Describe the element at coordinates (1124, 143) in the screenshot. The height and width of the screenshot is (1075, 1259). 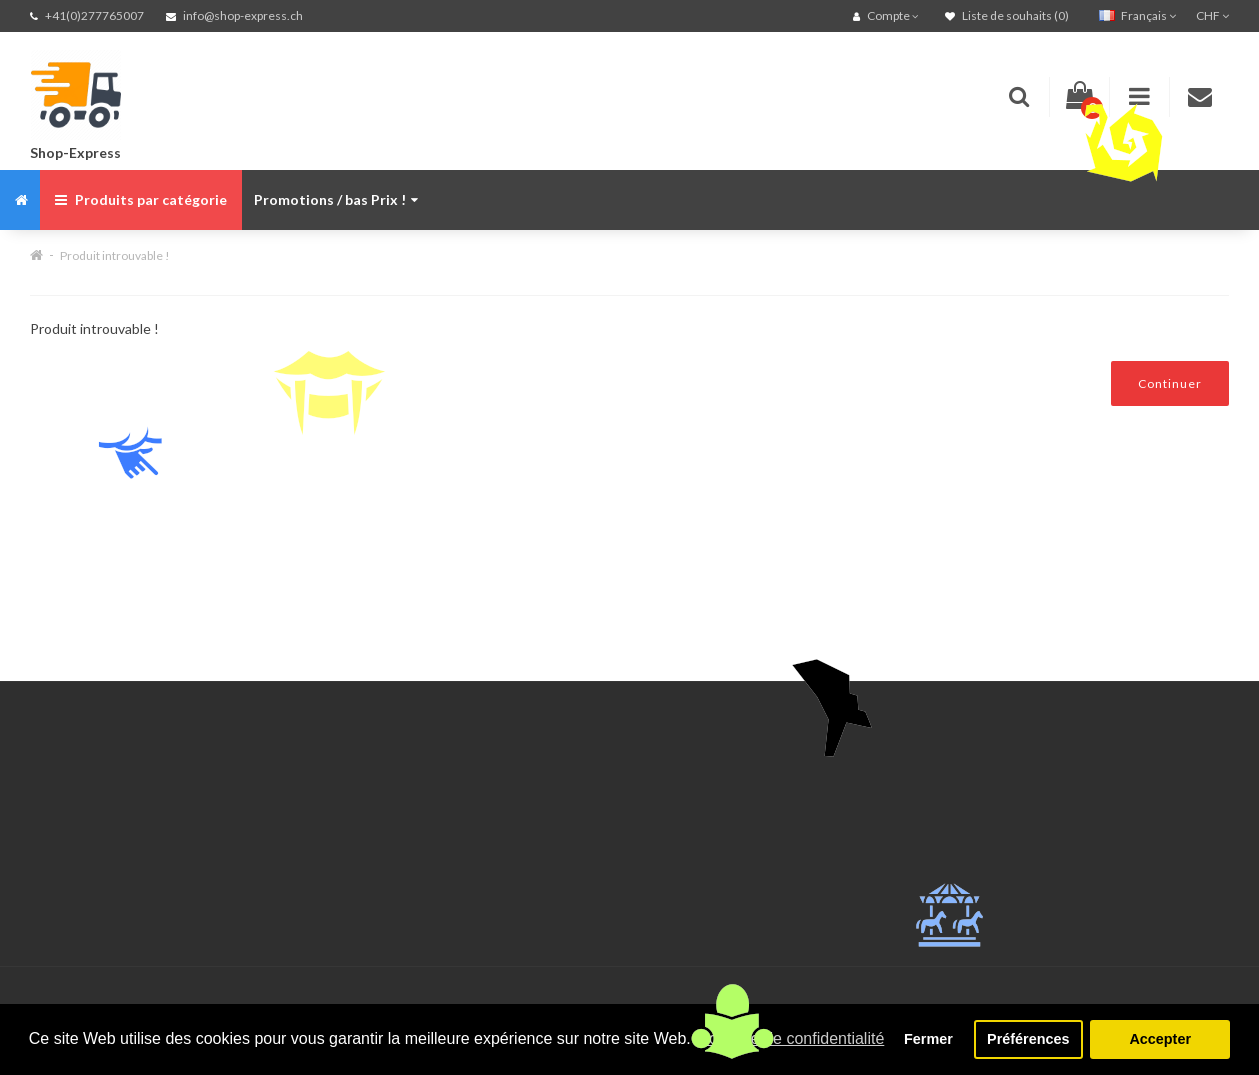
I see `represents a tentacle monster or creature ability in a game` at that location.